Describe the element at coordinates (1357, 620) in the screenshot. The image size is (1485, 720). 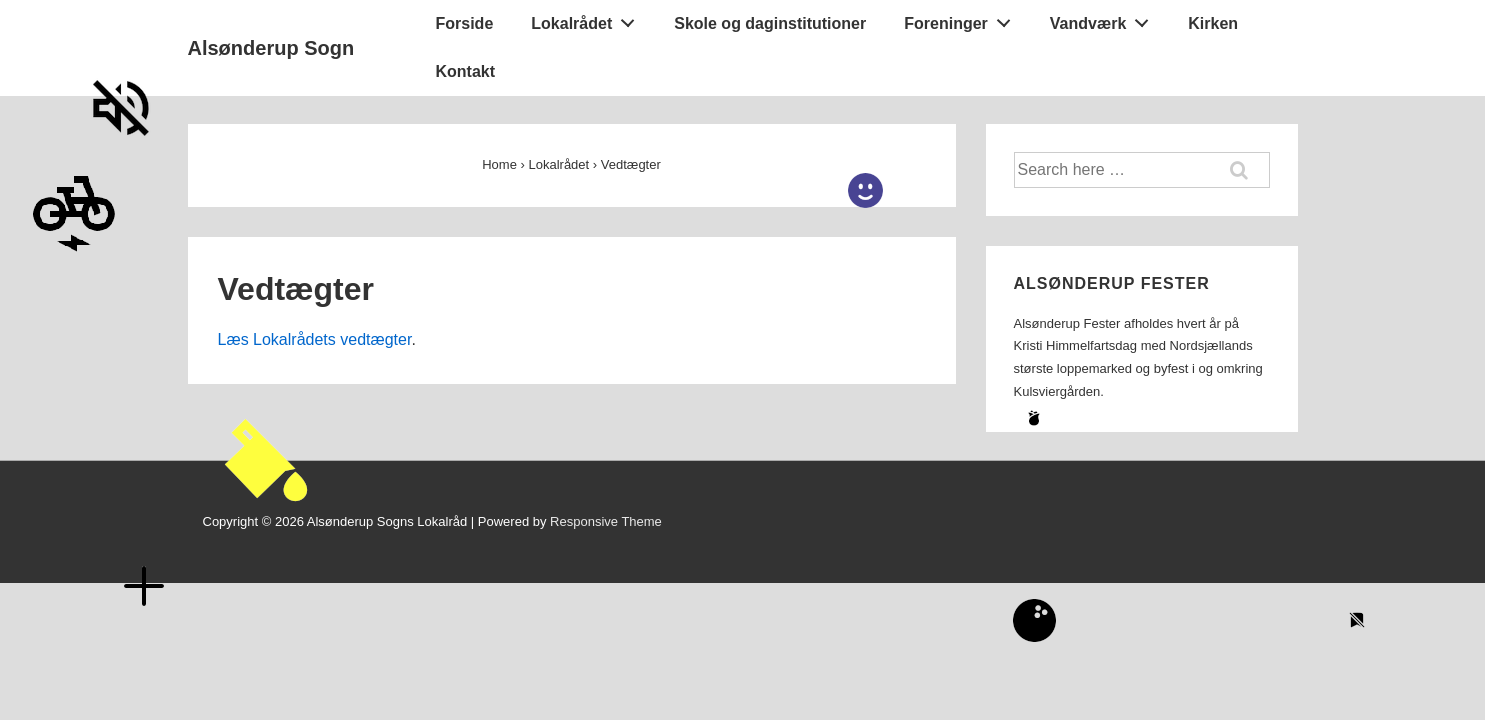
I see `remove from bookmarks` at that location.